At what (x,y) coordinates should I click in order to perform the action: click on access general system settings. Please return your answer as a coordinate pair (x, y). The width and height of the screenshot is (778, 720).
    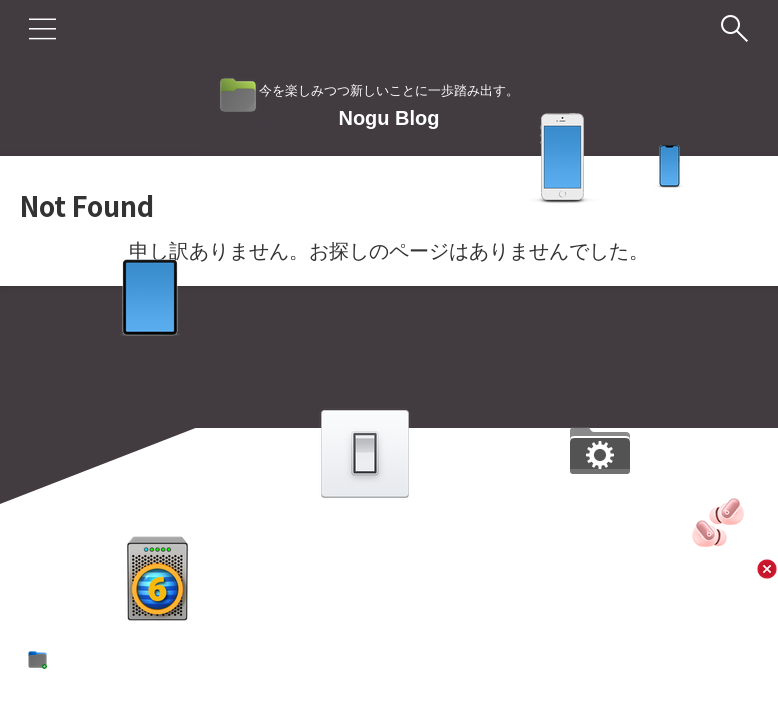
    Looking at the image, I should click on (365, 454).